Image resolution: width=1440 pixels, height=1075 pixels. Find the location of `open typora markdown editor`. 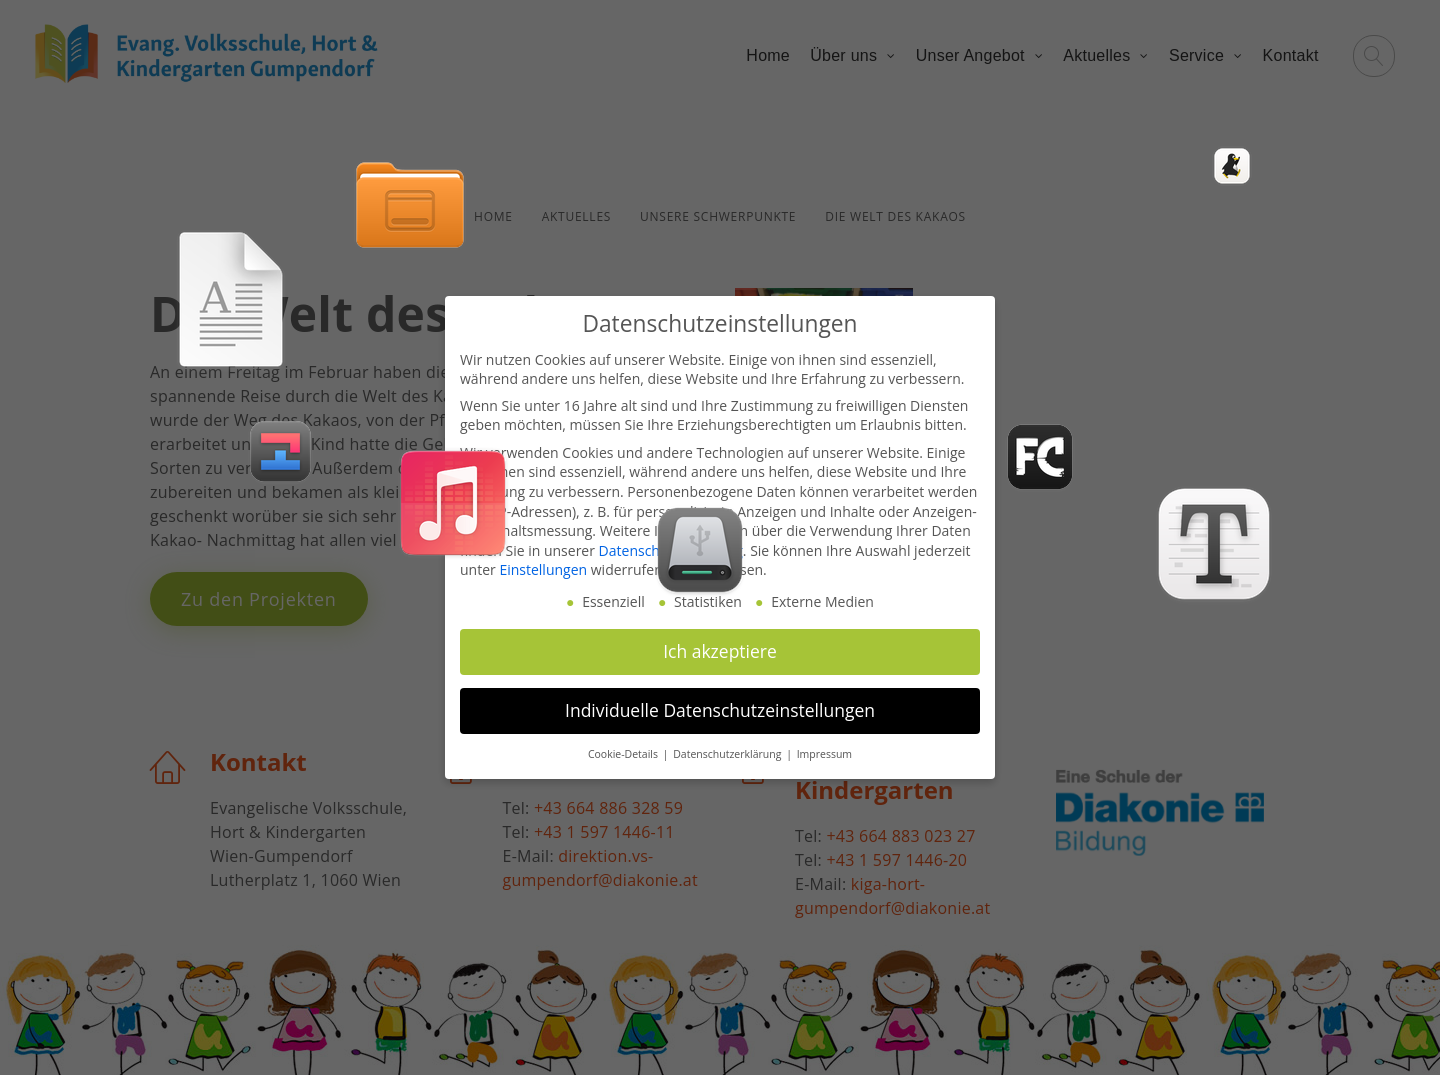

open typora markdown editor is located at coordinates (1214, 544).